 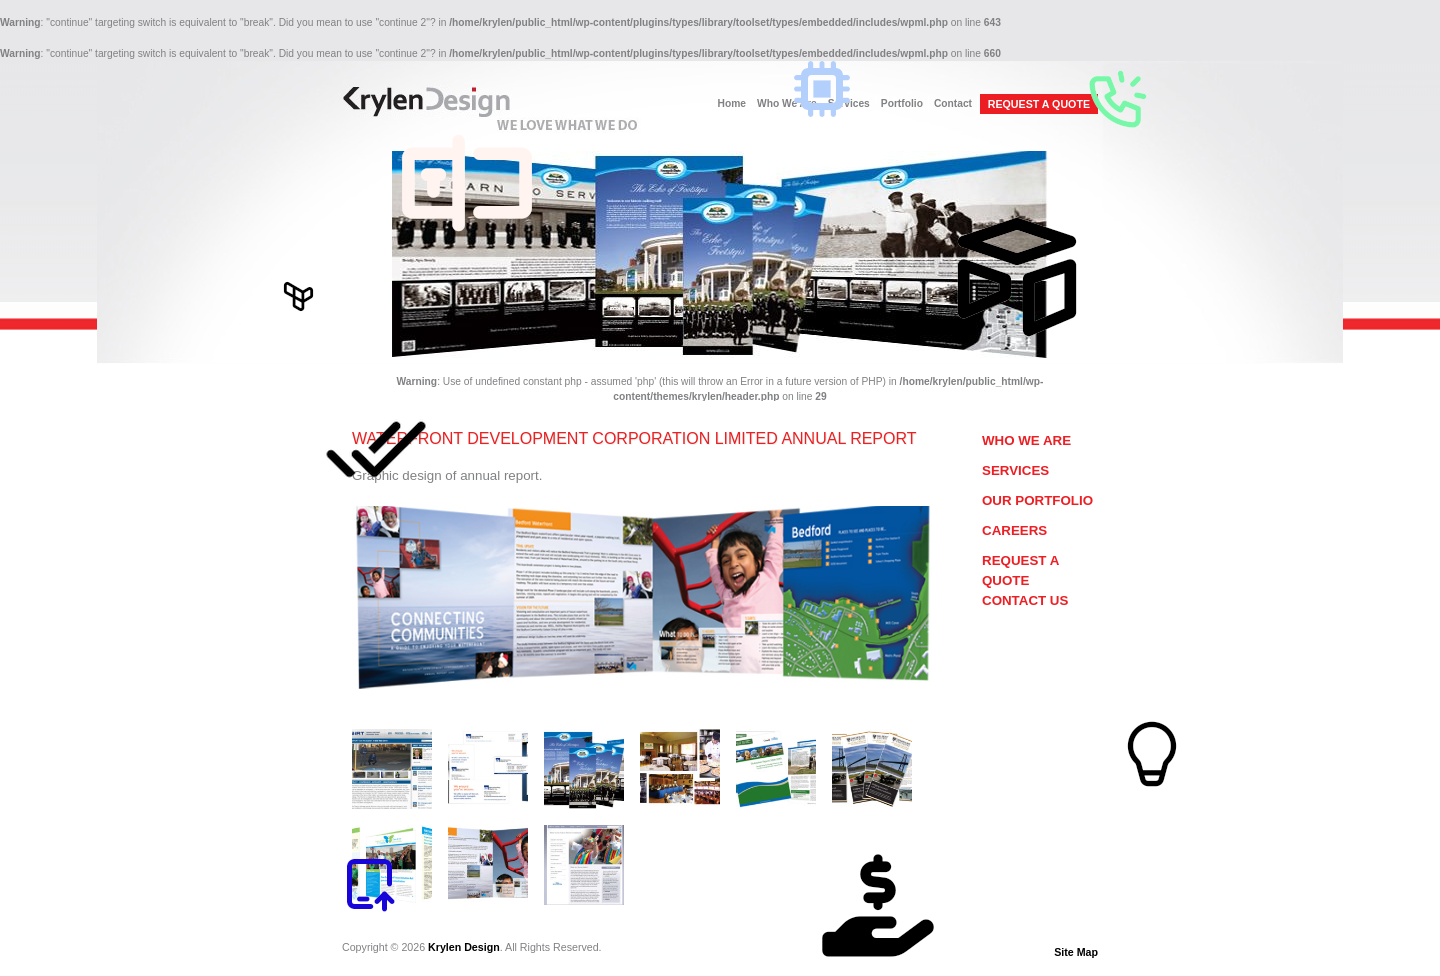 What do you see at coordinates (298, 296) in the screenshot?
I see `terraform by hashicorp branding or integration` at bounding box center [298, 296].